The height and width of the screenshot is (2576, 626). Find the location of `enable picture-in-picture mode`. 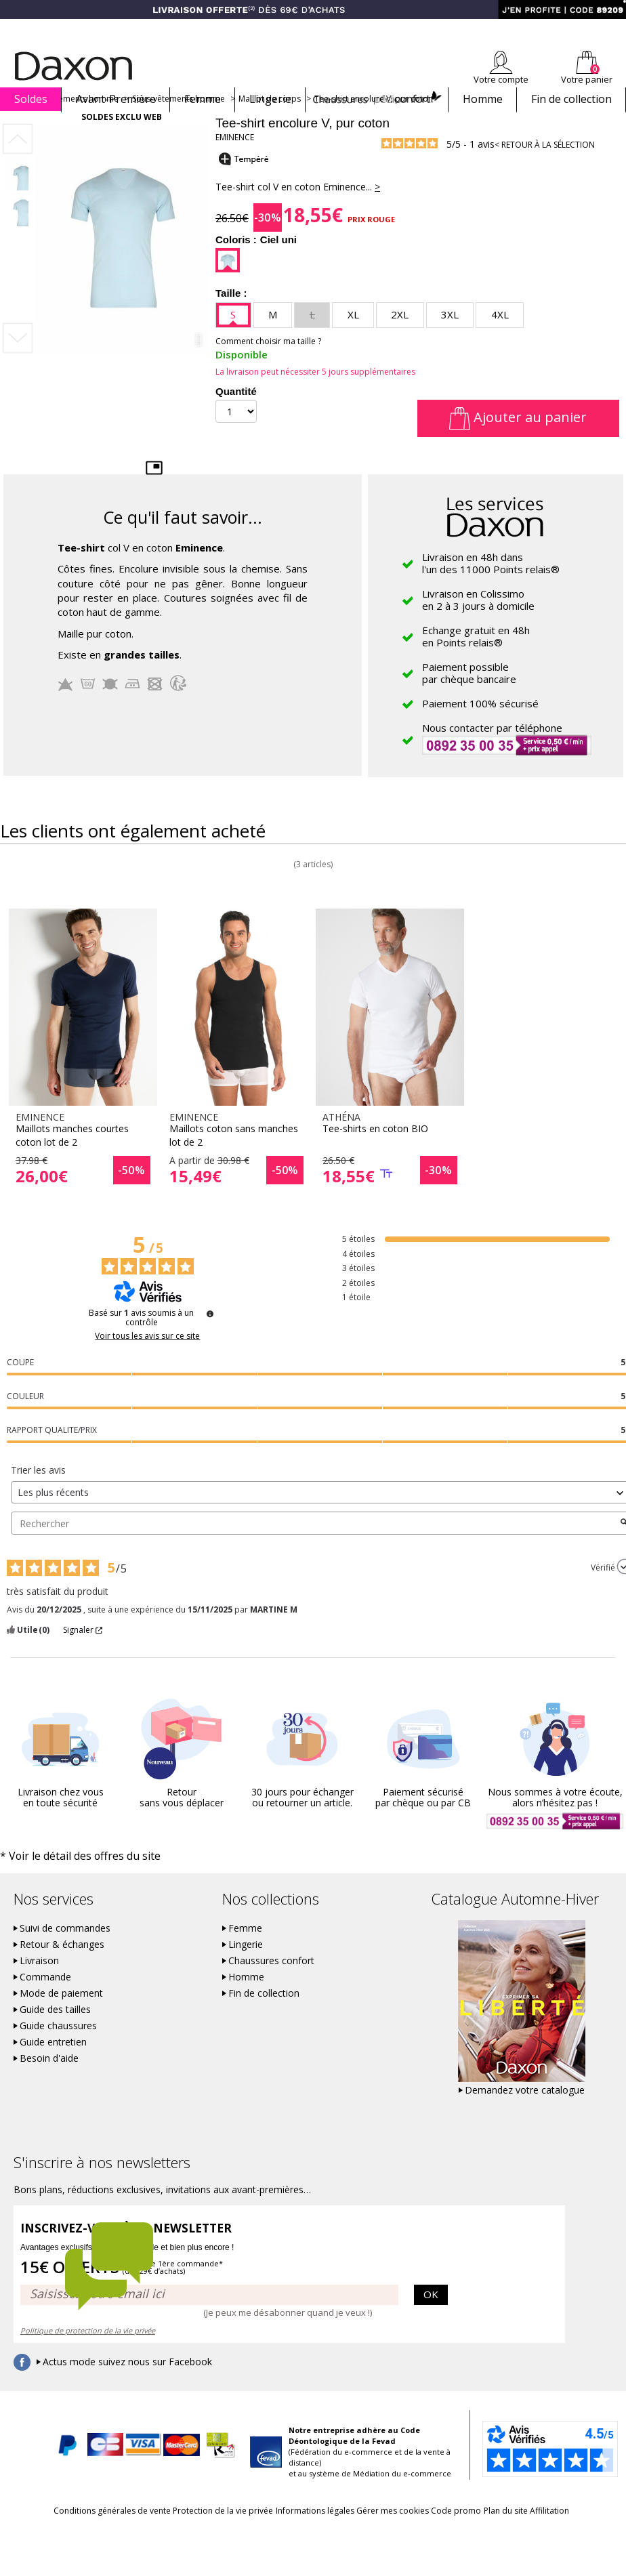

enable picture-in-picture mode is located at coordinates (154, 468).